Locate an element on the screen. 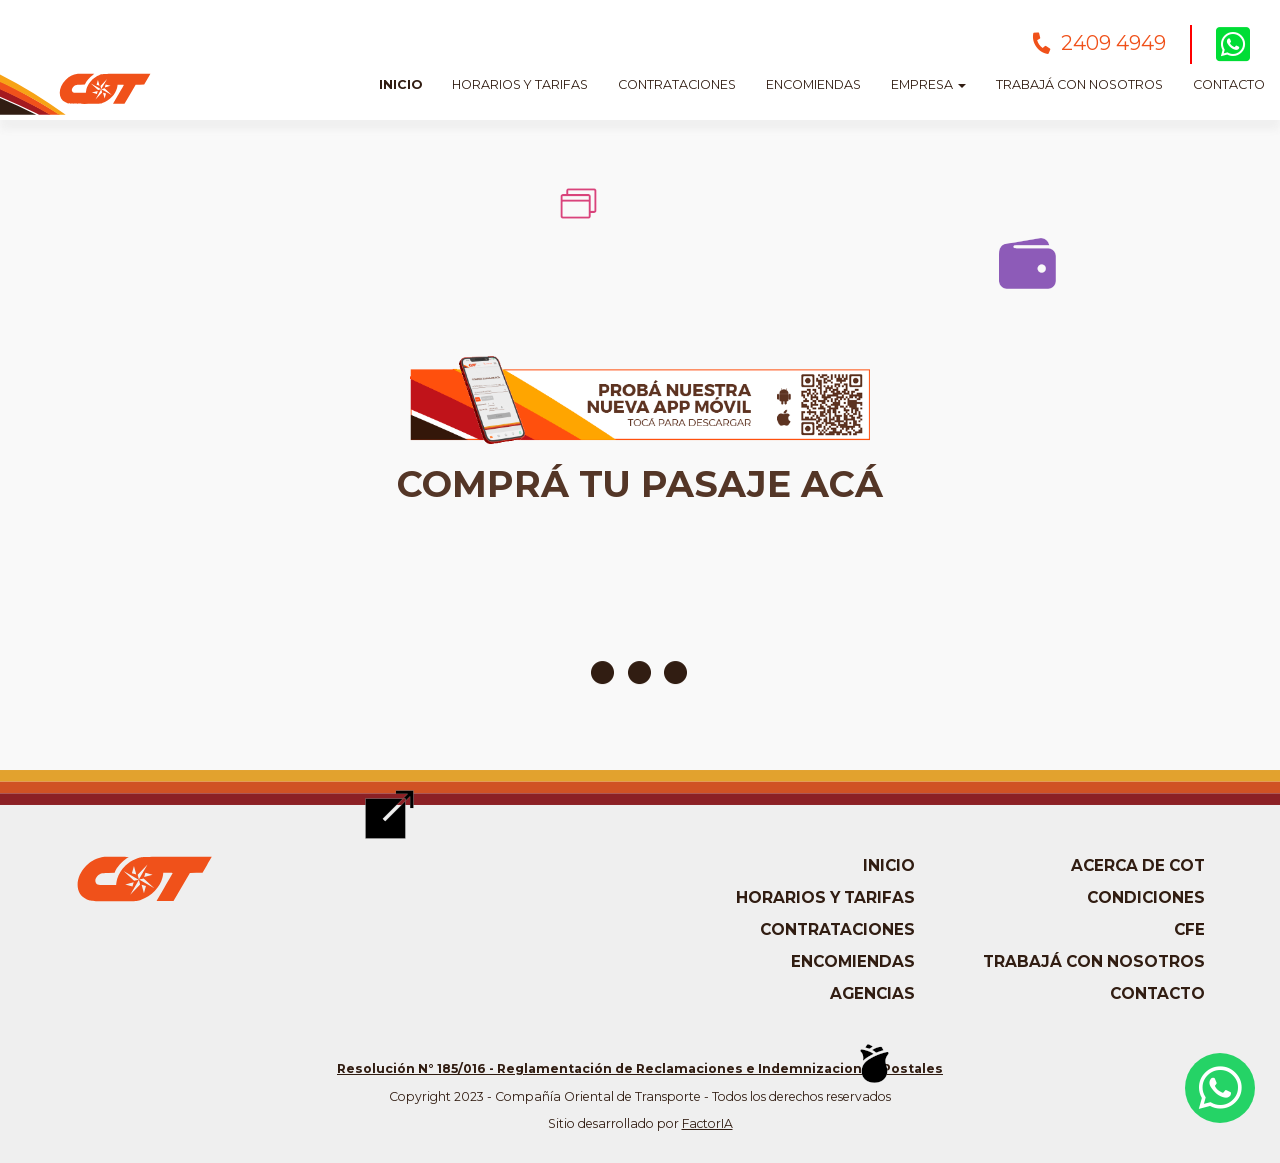 This screenshot has height=1163, width=1280. open link in new window is located at coordinates (389, 814).